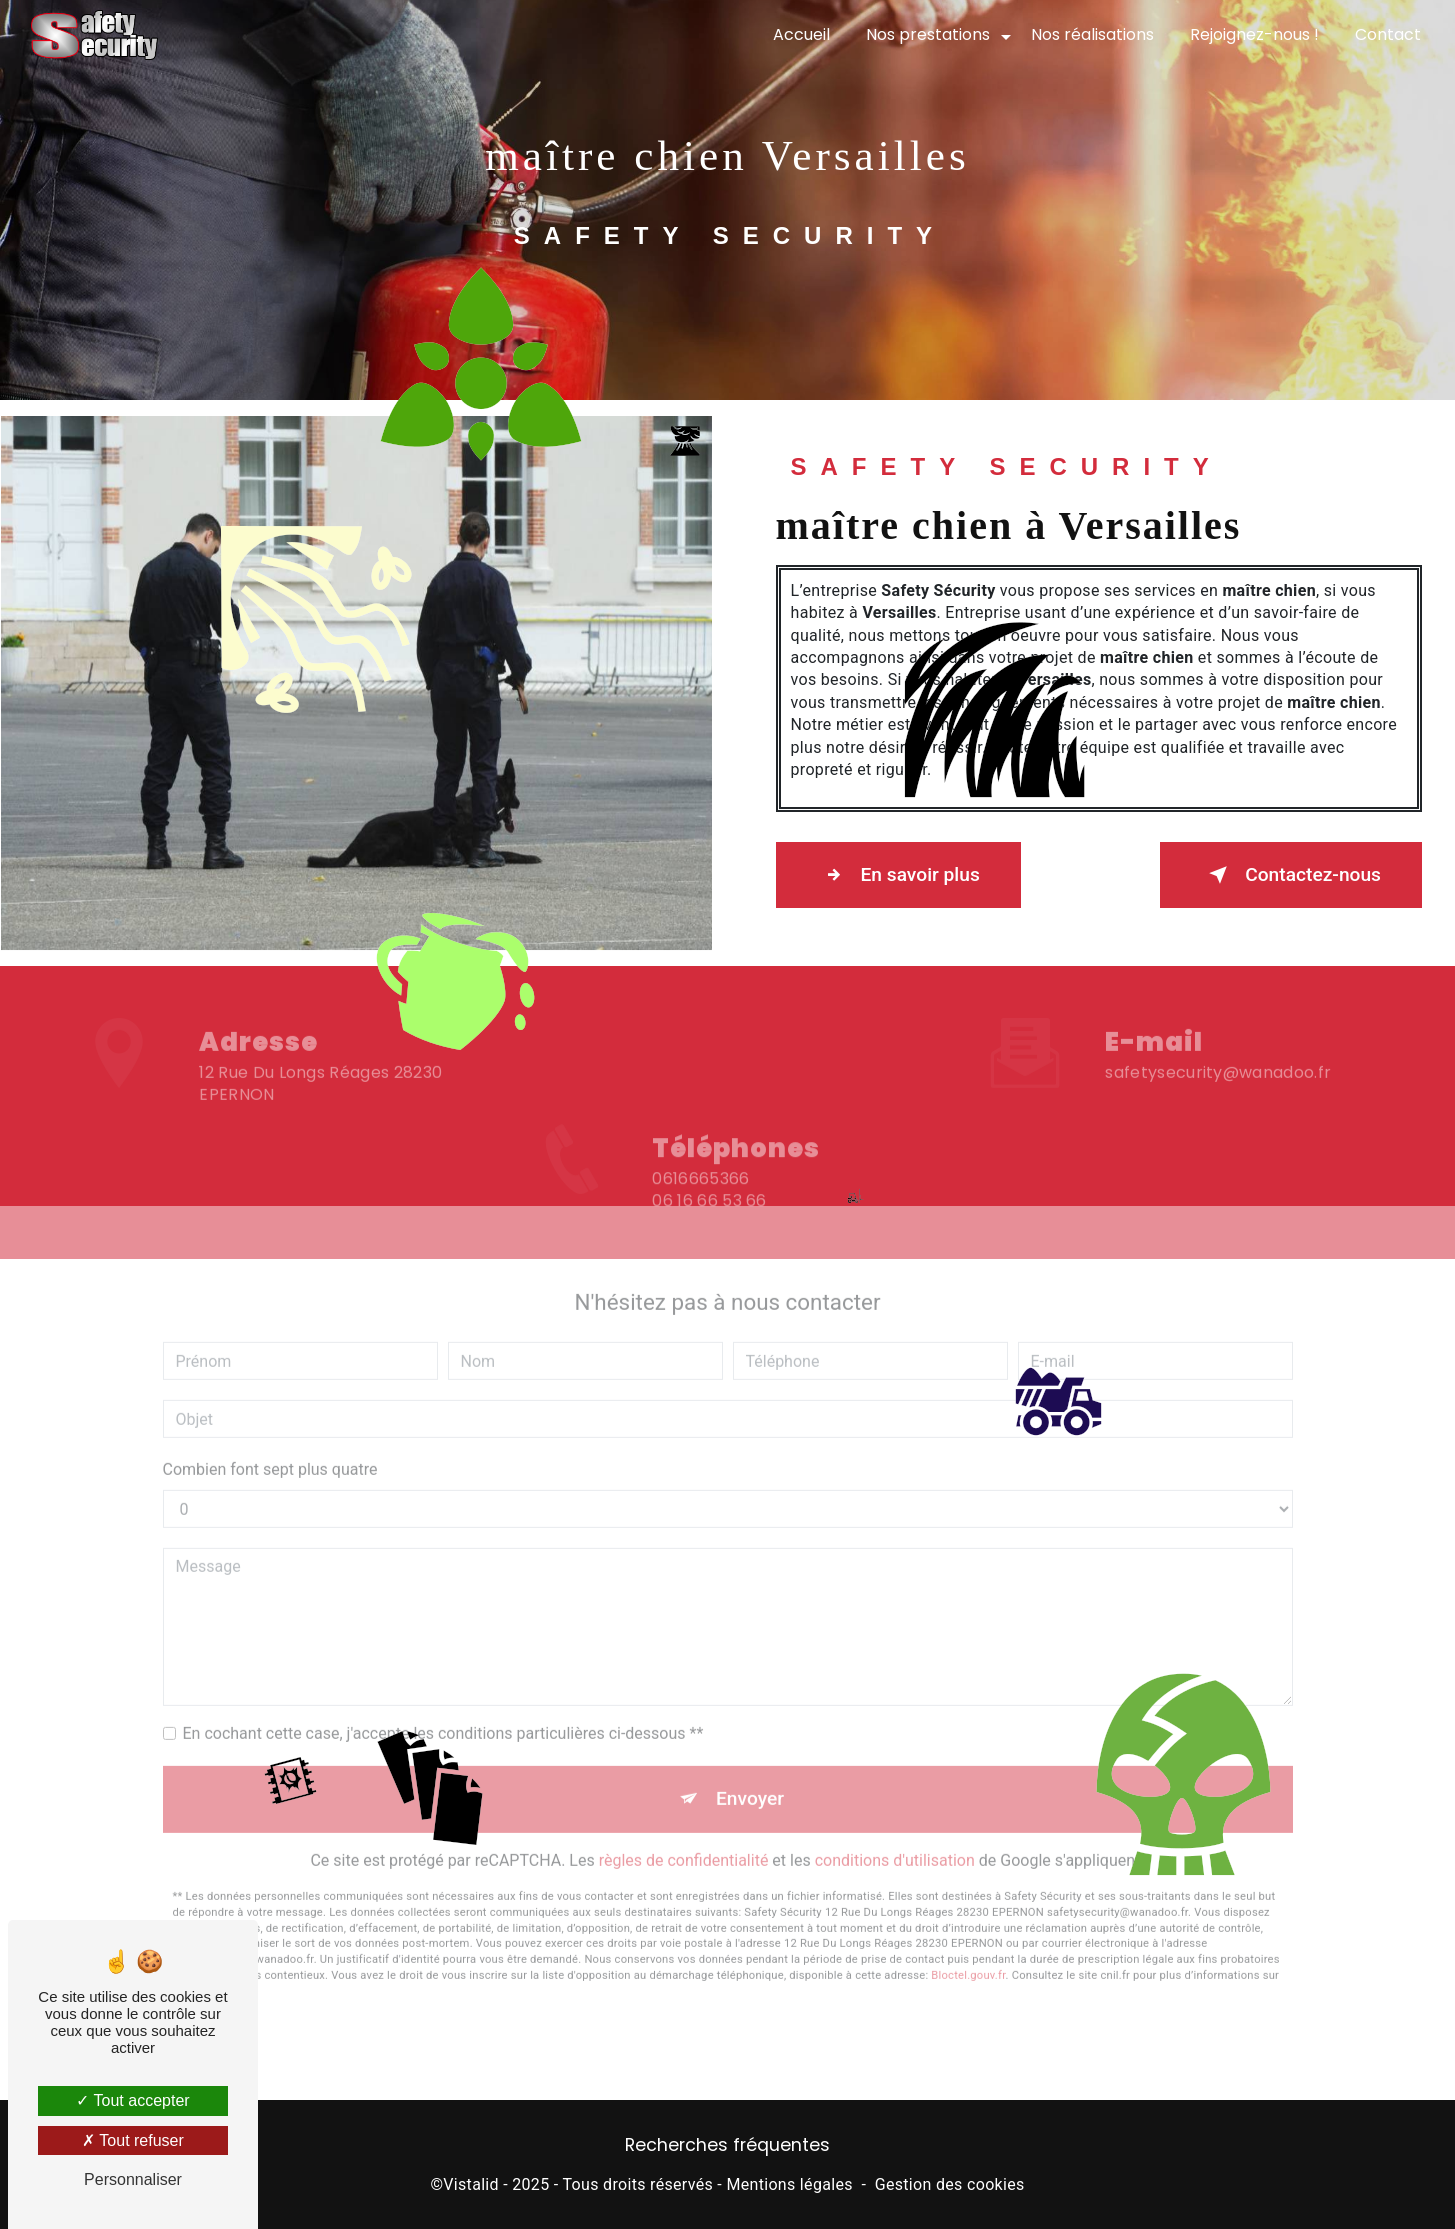 The image size is (1455, 2229). What do you see at coordinates (1058, 1401) in the screenshot?
I see `mining truck or haul truck used in resource extraction games` at bounding box center [1058, 1401].